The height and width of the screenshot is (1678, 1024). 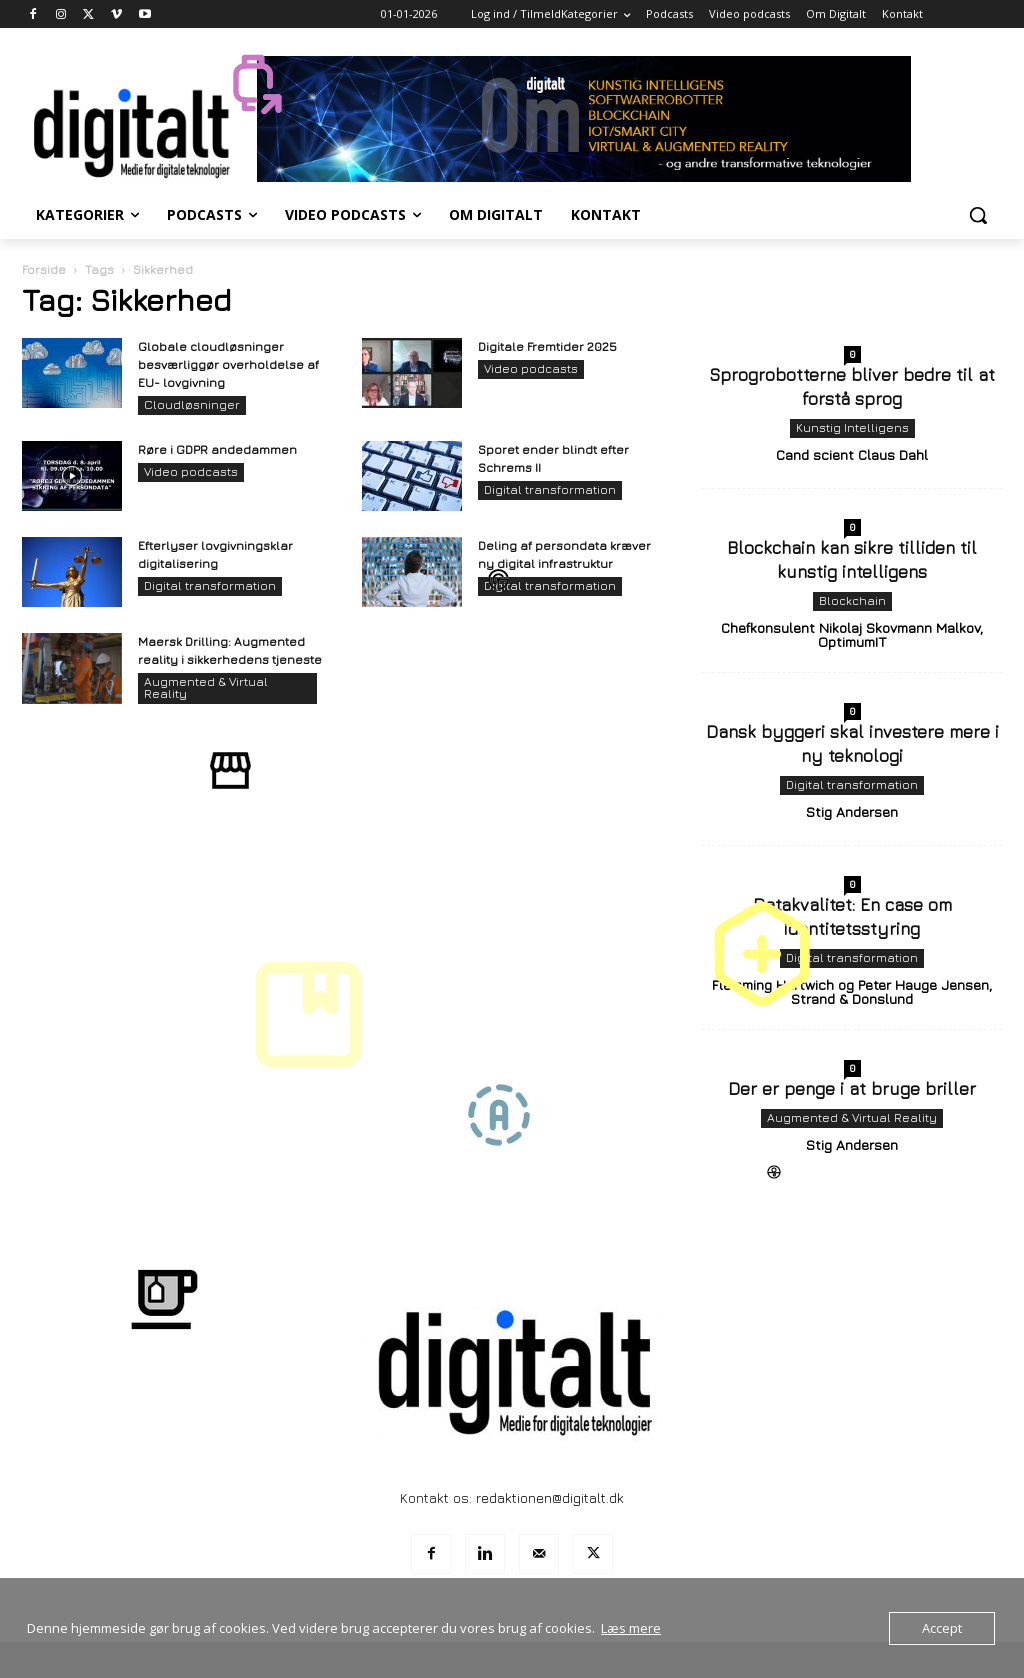 What do you see at coordinates (499, 1115) in the screenshot?
I see `indicates a draft or pending annotation` at bounding box center [499, 1115].